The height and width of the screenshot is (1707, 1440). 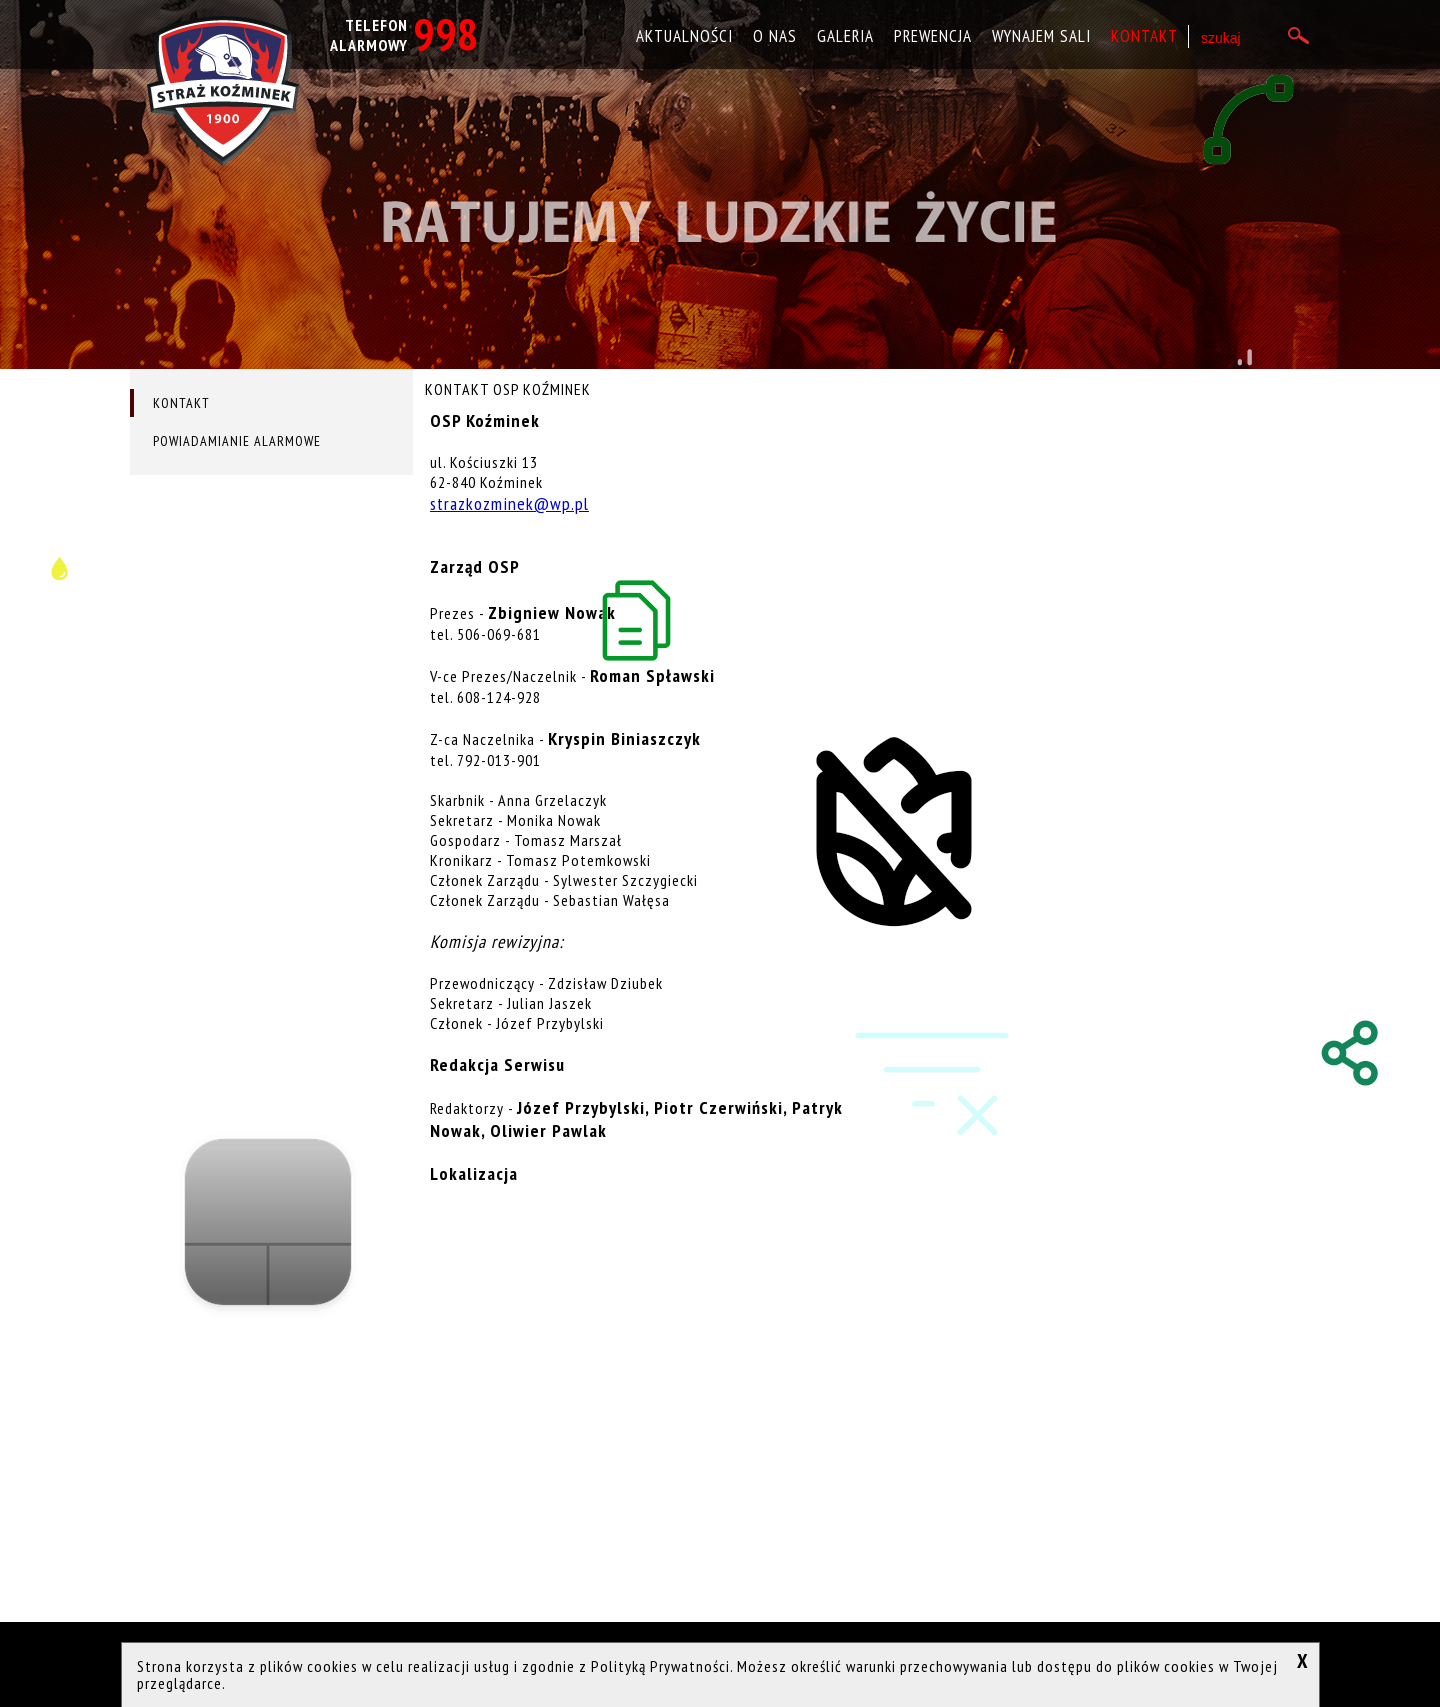 I want to click on indicates water or hydration tracking, so click(x=59, y=568).